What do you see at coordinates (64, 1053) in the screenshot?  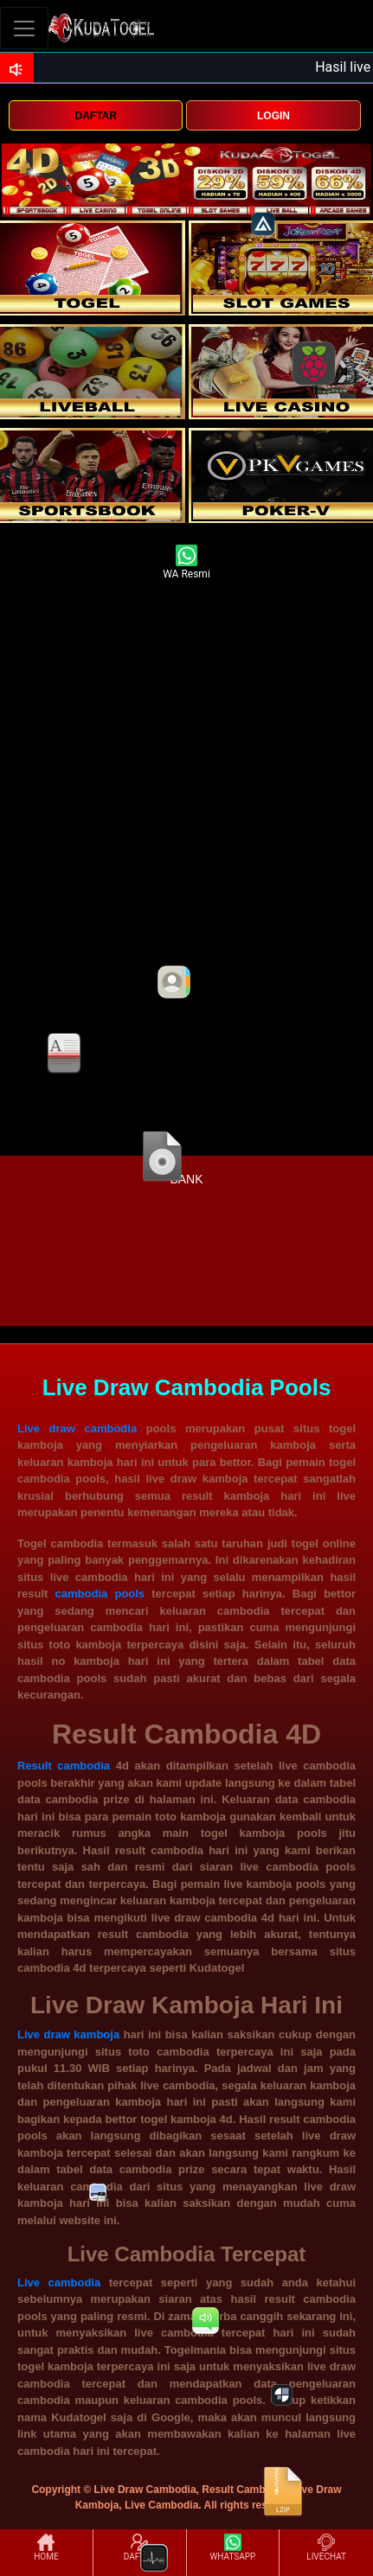 I see `open document scanner app` at bounding box center [64, 1053].